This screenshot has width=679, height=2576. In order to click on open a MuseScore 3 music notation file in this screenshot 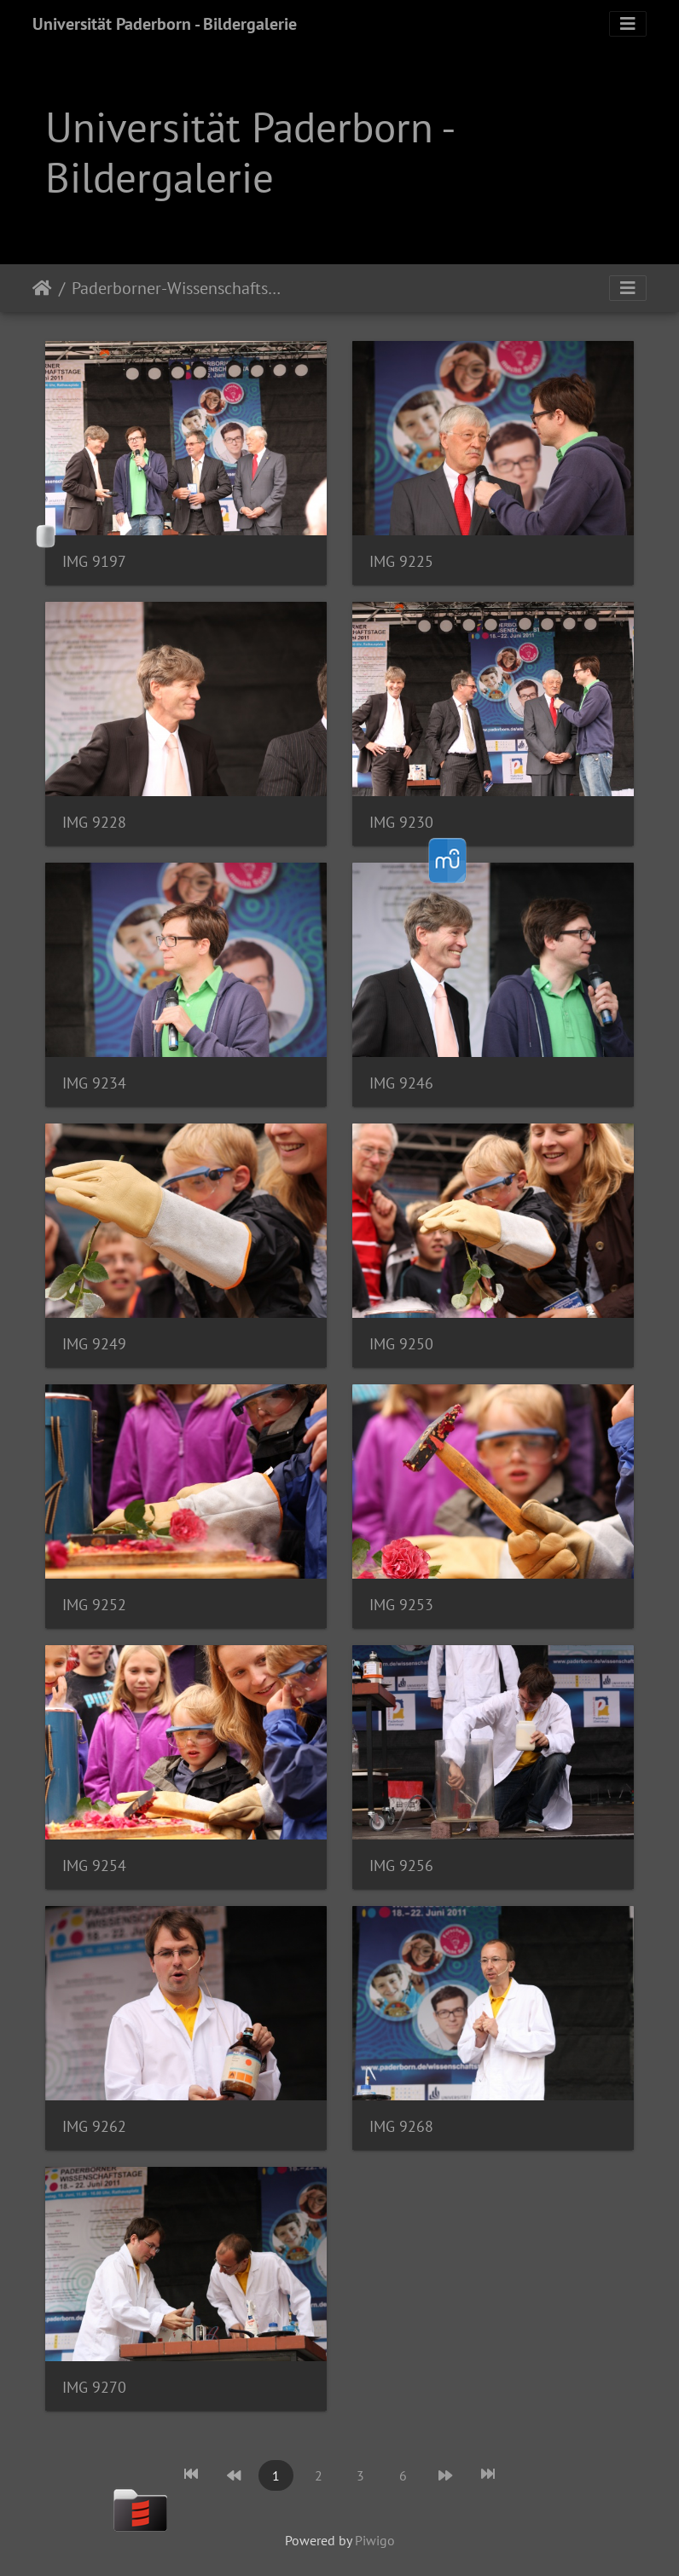, I will do `click(447, 860)`.